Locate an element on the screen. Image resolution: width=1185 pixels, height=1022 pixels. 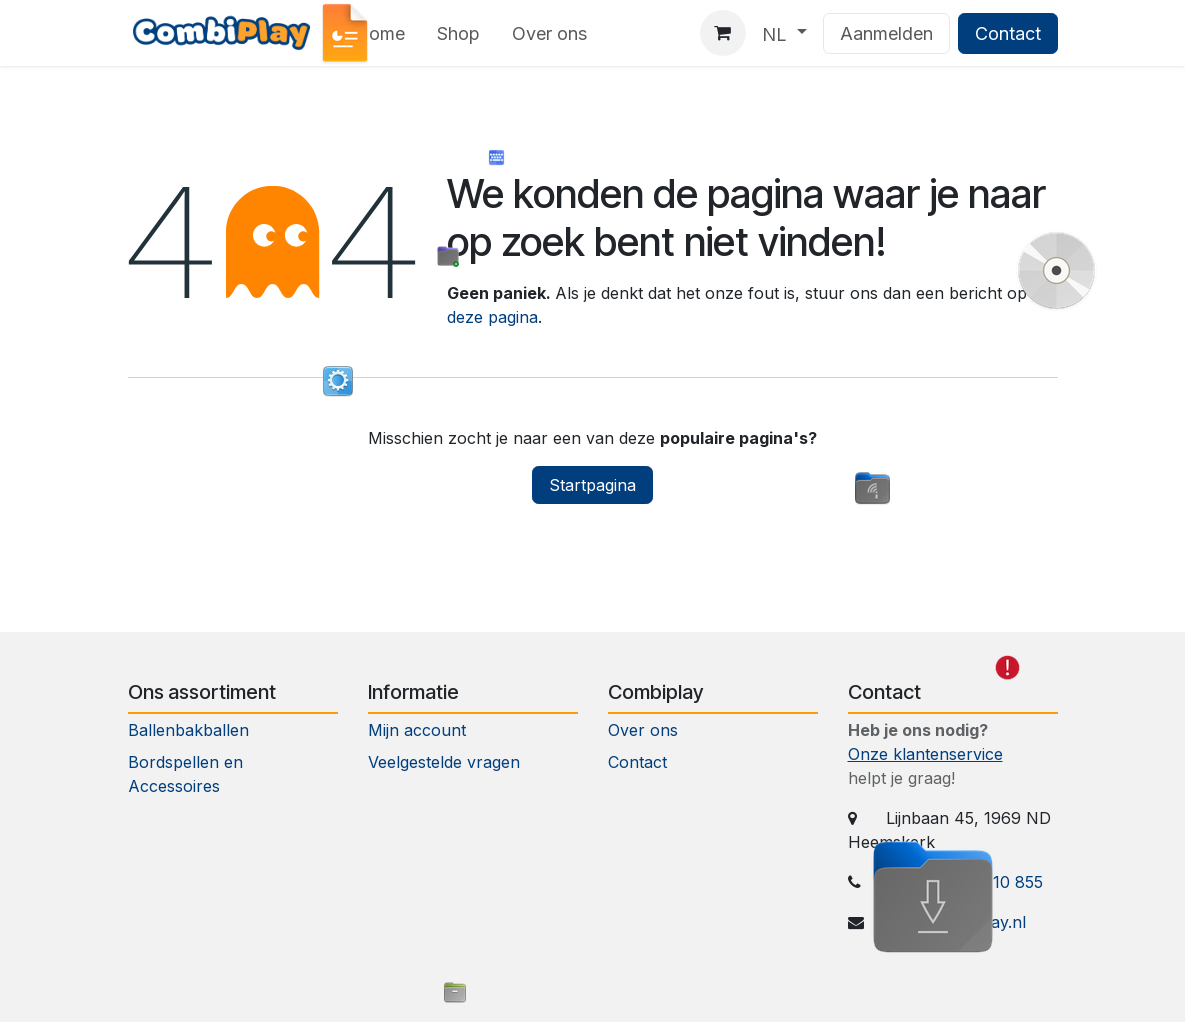
create a new folder is located at coordinates (448, 256).